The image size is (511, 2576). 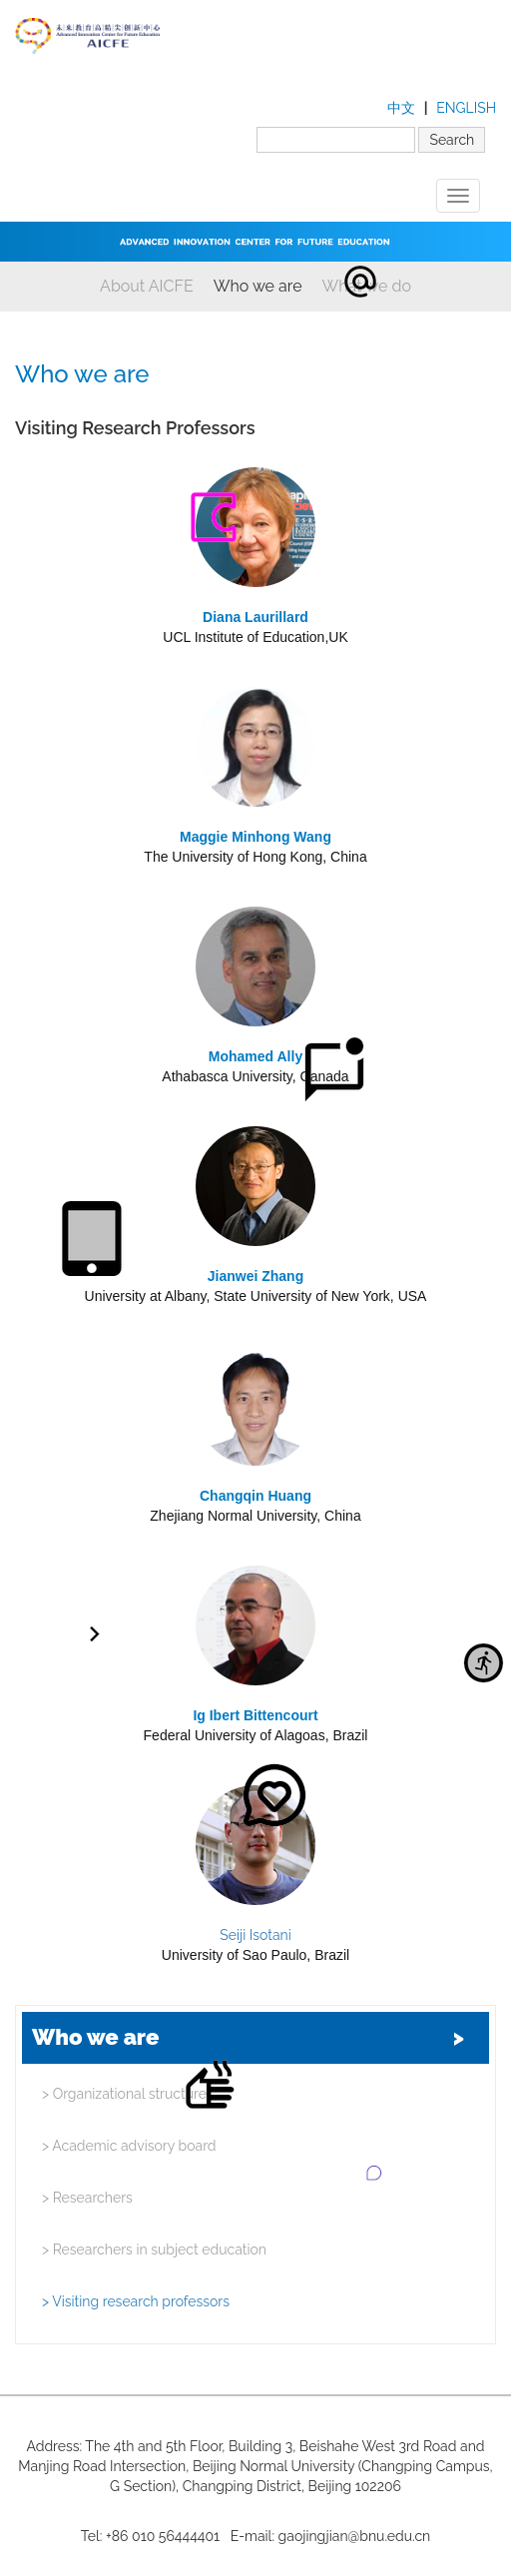 What do you see at coordinates (214, 517) in the screenshot?
I see `open coda document` at bounding box center [214, 517].